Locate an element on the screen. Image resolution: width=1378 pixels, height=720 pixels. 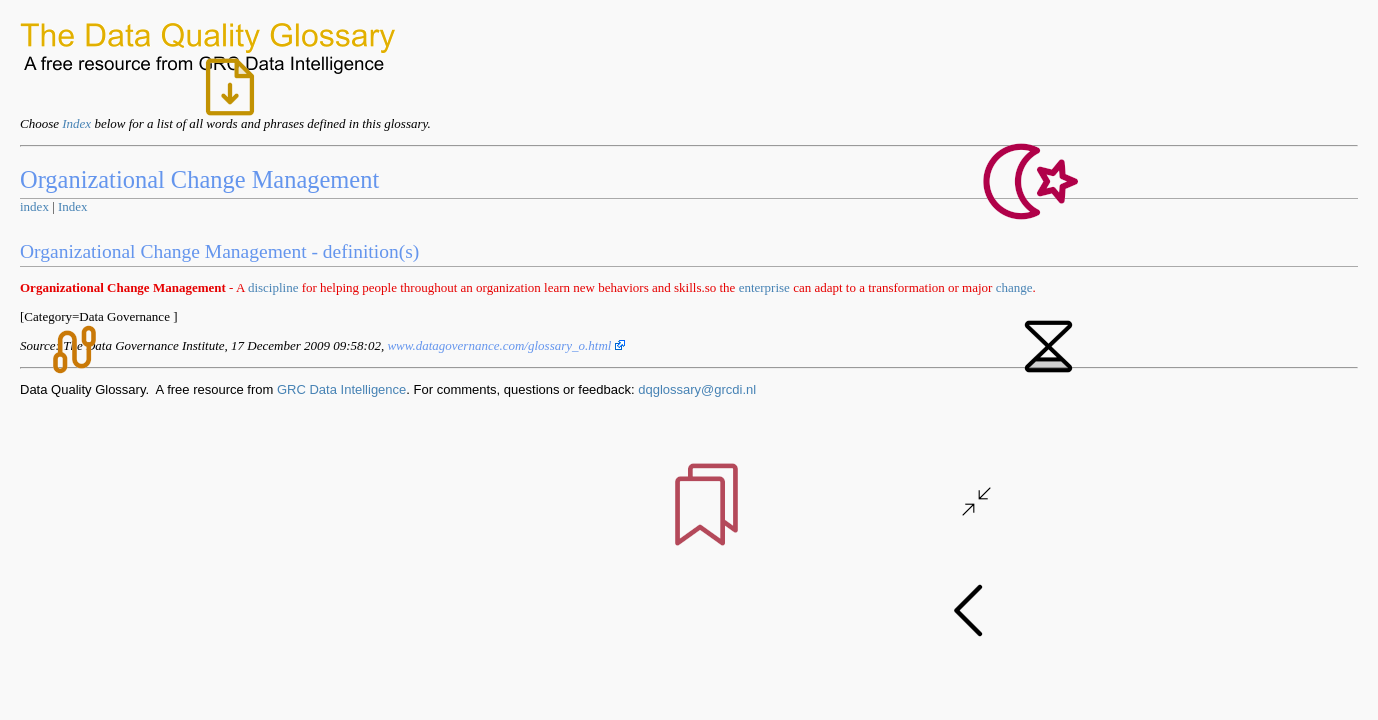
go back to the previous screen is located at coordinates (970, 610).